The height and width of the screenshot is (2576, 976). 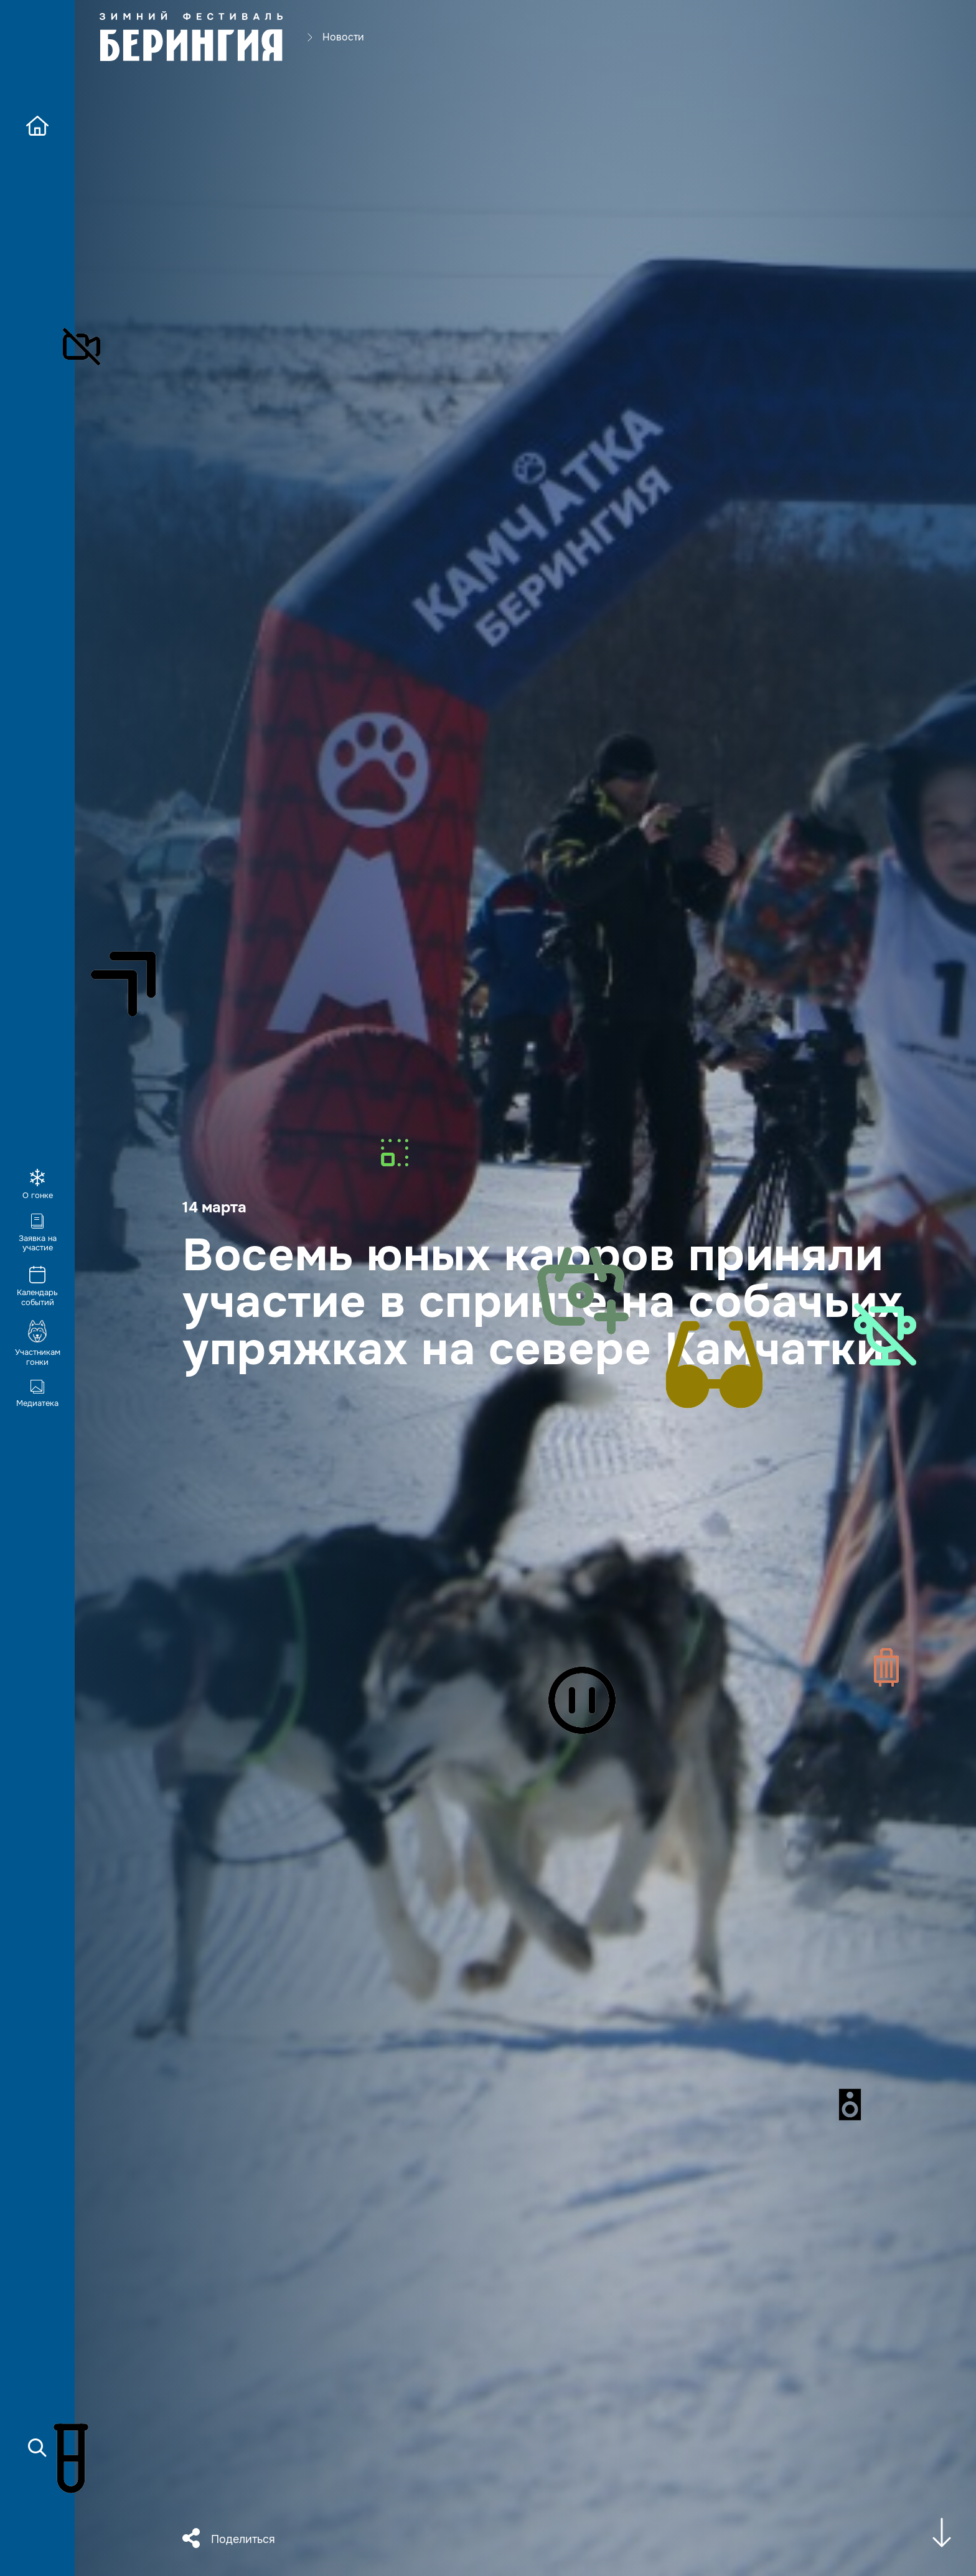 I want to click on access travel or trip planning features, so click(x=886, y=1668).